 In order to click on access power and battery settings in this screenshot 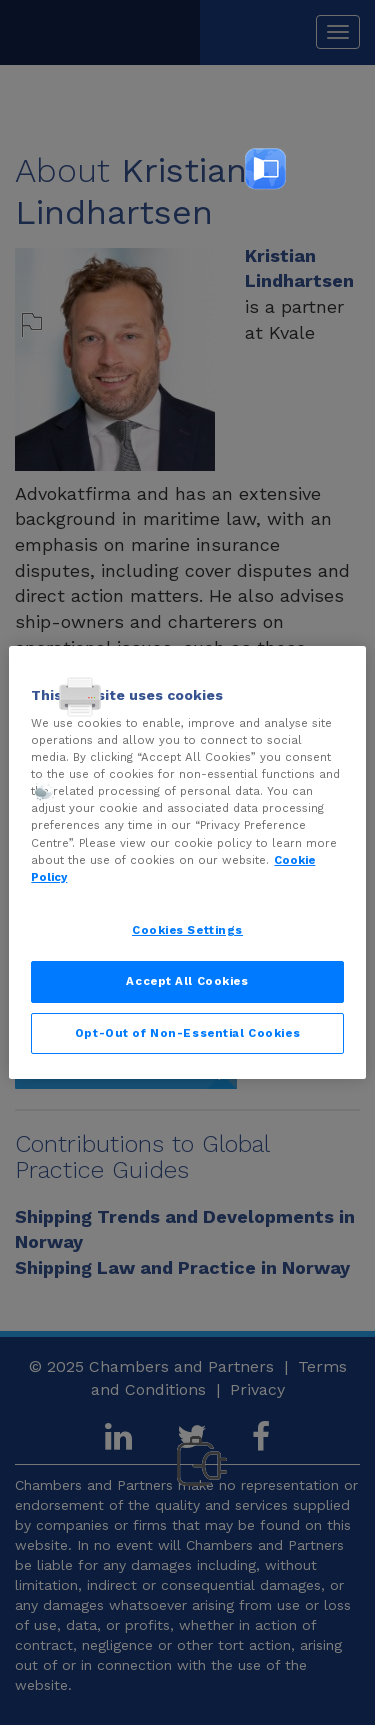, I will do `click(202, 1461)`.